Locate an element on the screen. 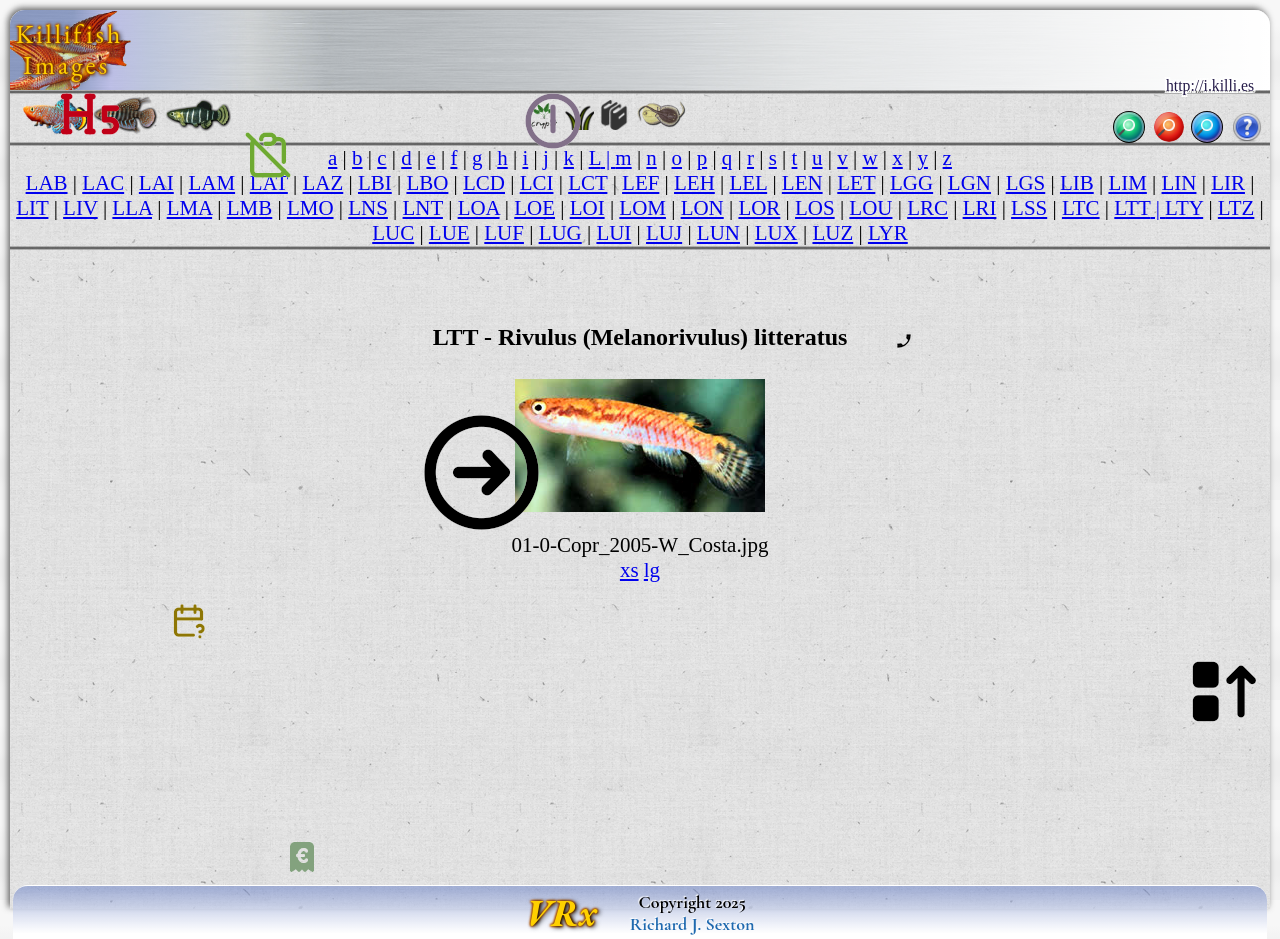 This screenshot has width=1280, height=939. clipboard access disabled is located at coordinates (268, 155).